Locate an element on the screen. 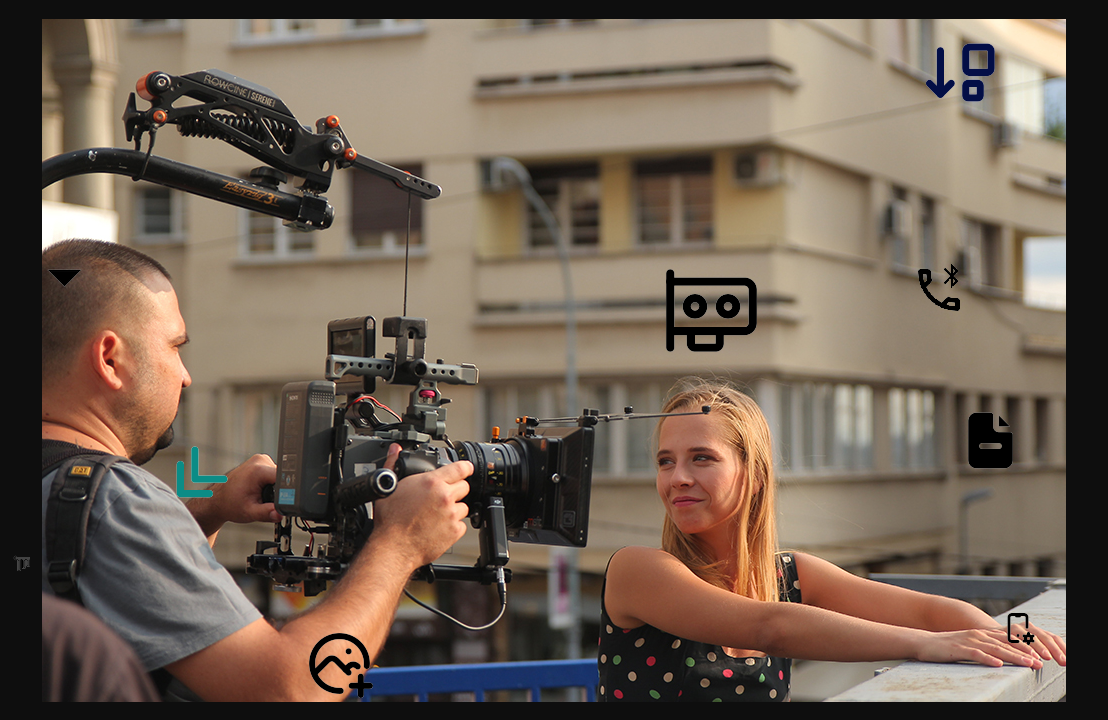 The height and width of the screenshot is (720, 1108). add a new photo to your collection is located at coordinates (339, 663).